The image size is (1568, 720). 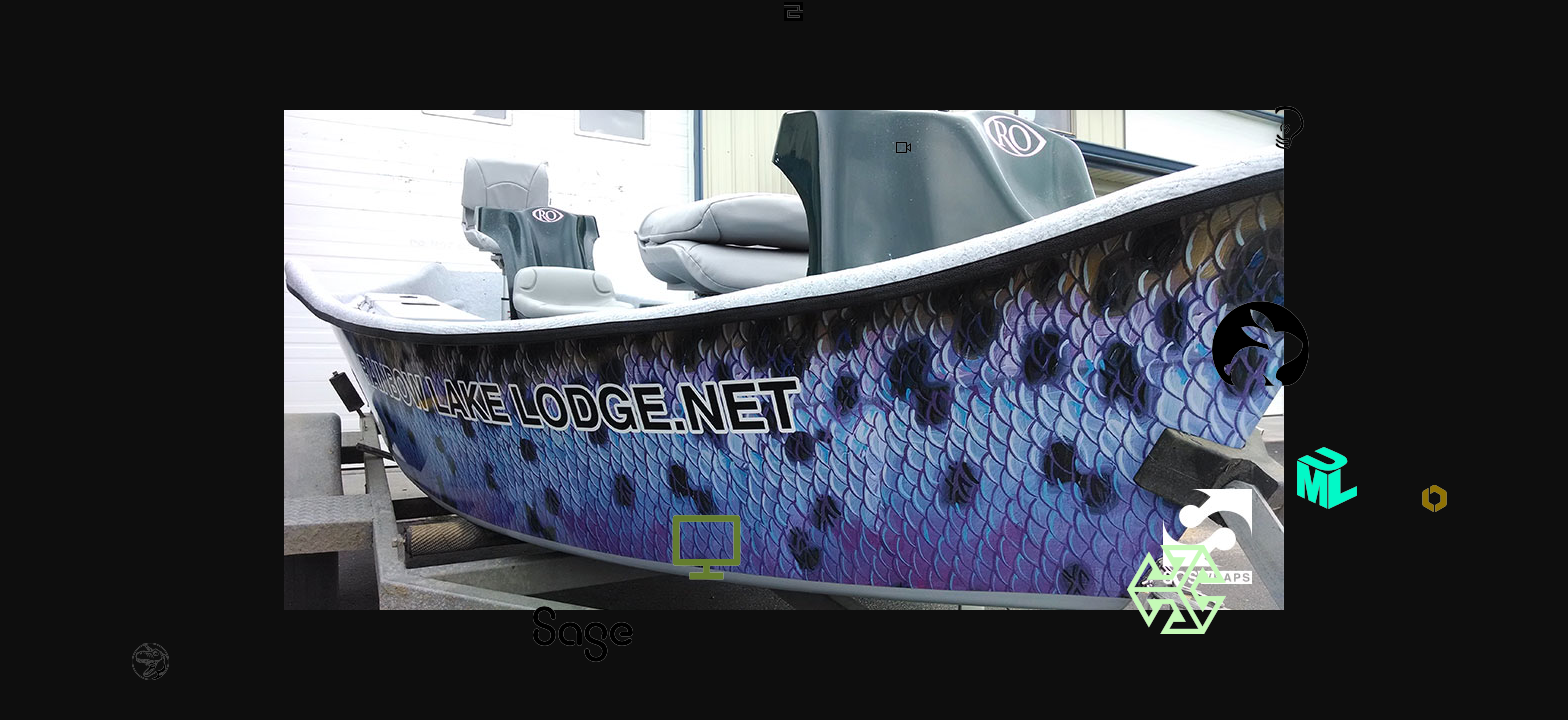 I want to click on indicates UML (Unified Modeling Language) diagram support, so click(x=1327, y=478).